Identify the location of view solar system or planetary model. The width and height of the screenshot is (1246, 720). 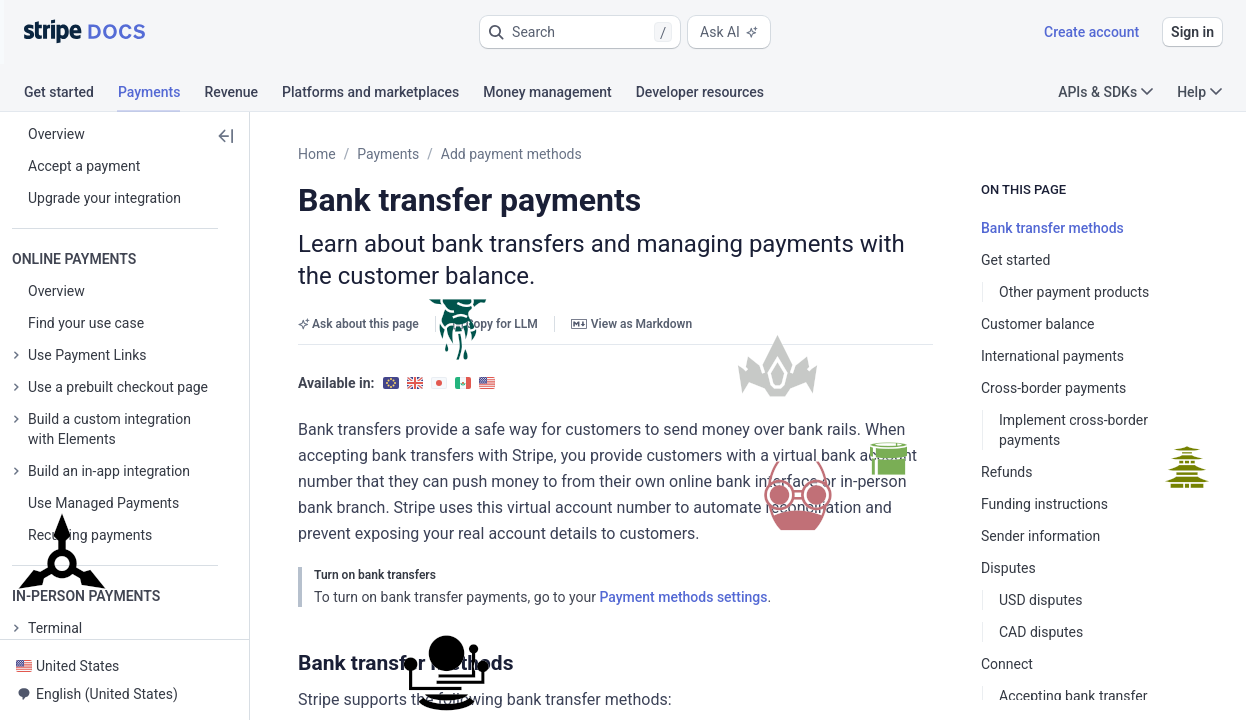
(446, 670).